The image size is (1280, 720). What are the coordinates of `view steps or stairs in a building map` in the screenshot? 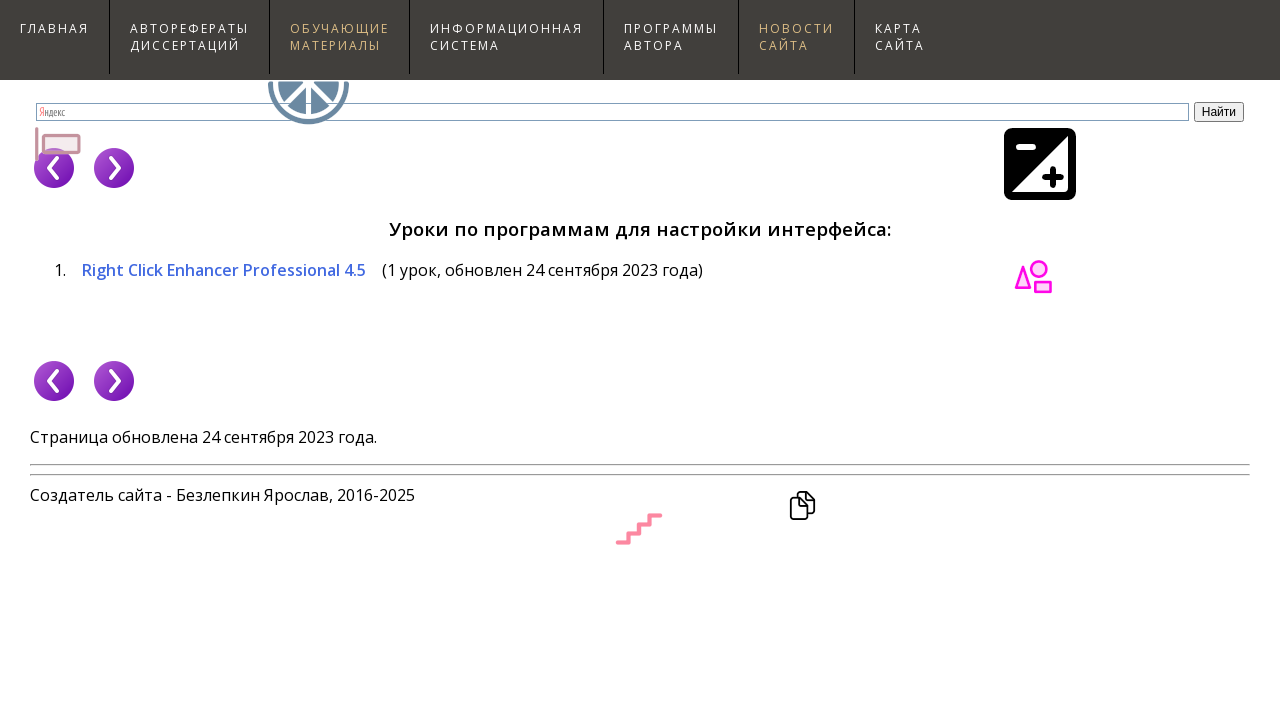 It's located at (639, 529).